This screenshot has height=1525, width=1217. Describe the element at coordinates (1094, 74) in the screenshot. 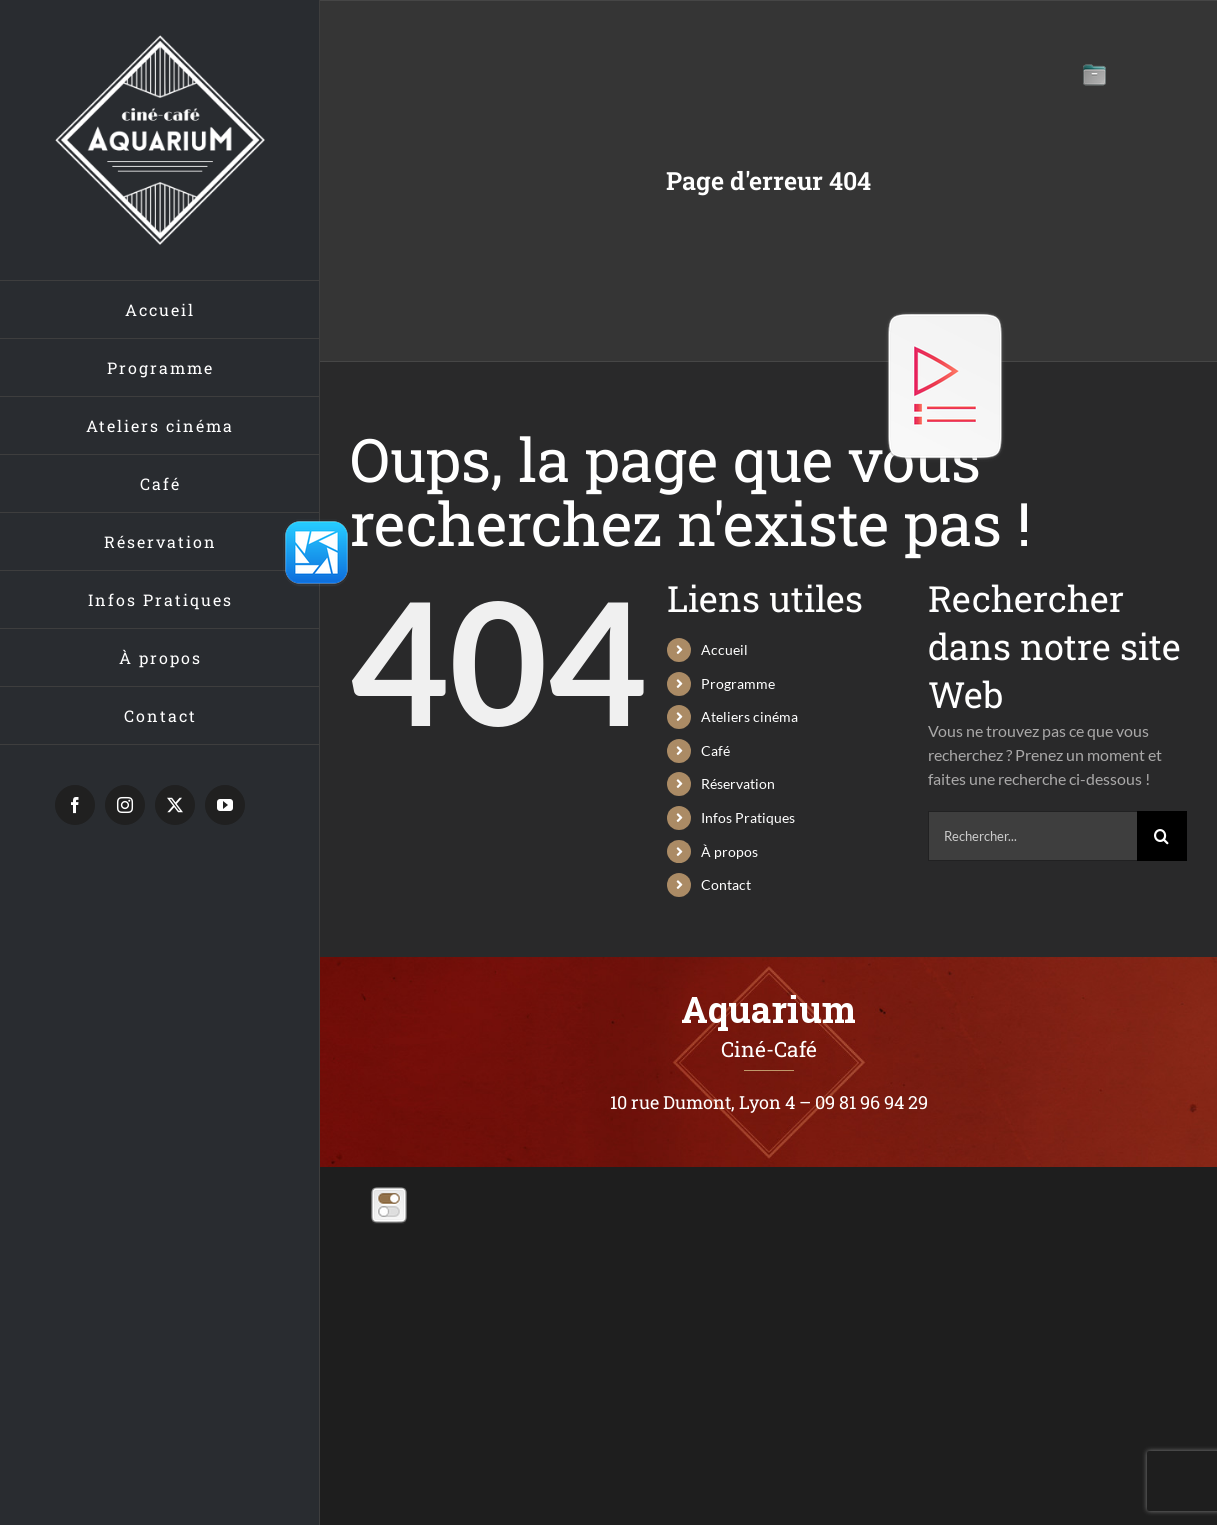

I see `open the file manager application` at that location.